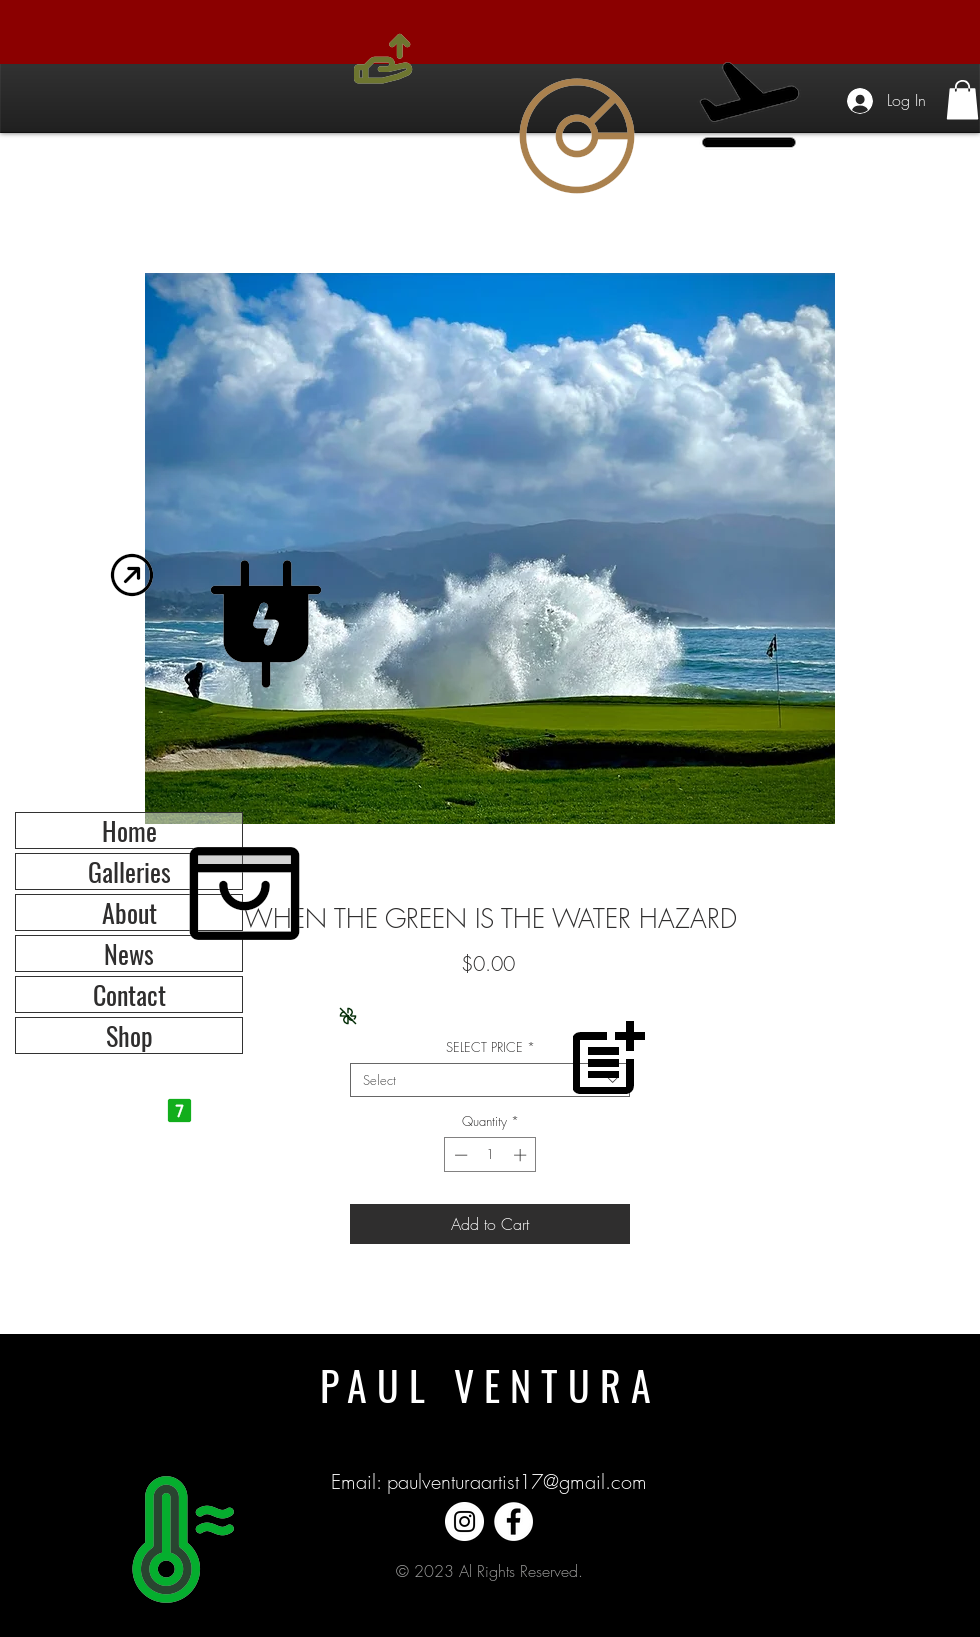 The height and width of the screenshot is (1637, 980). Describe the element at coordinates (244, 893) in the screenshot. I see `view your shopping bag` at that location.